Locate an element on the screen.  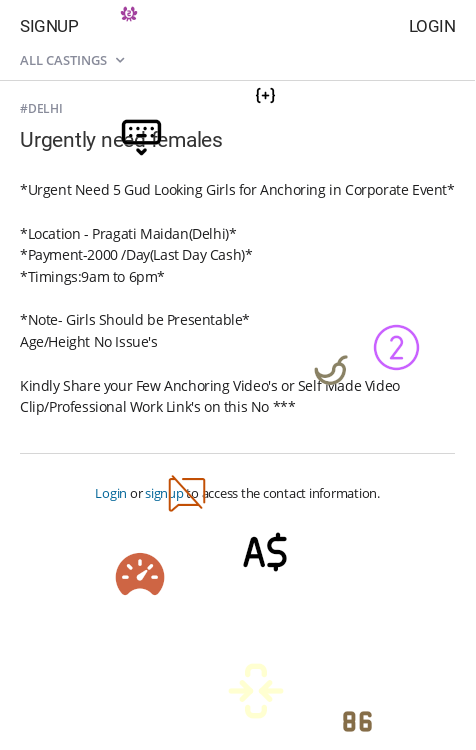
narrow the viewport width is located at coordinates (256, 691).